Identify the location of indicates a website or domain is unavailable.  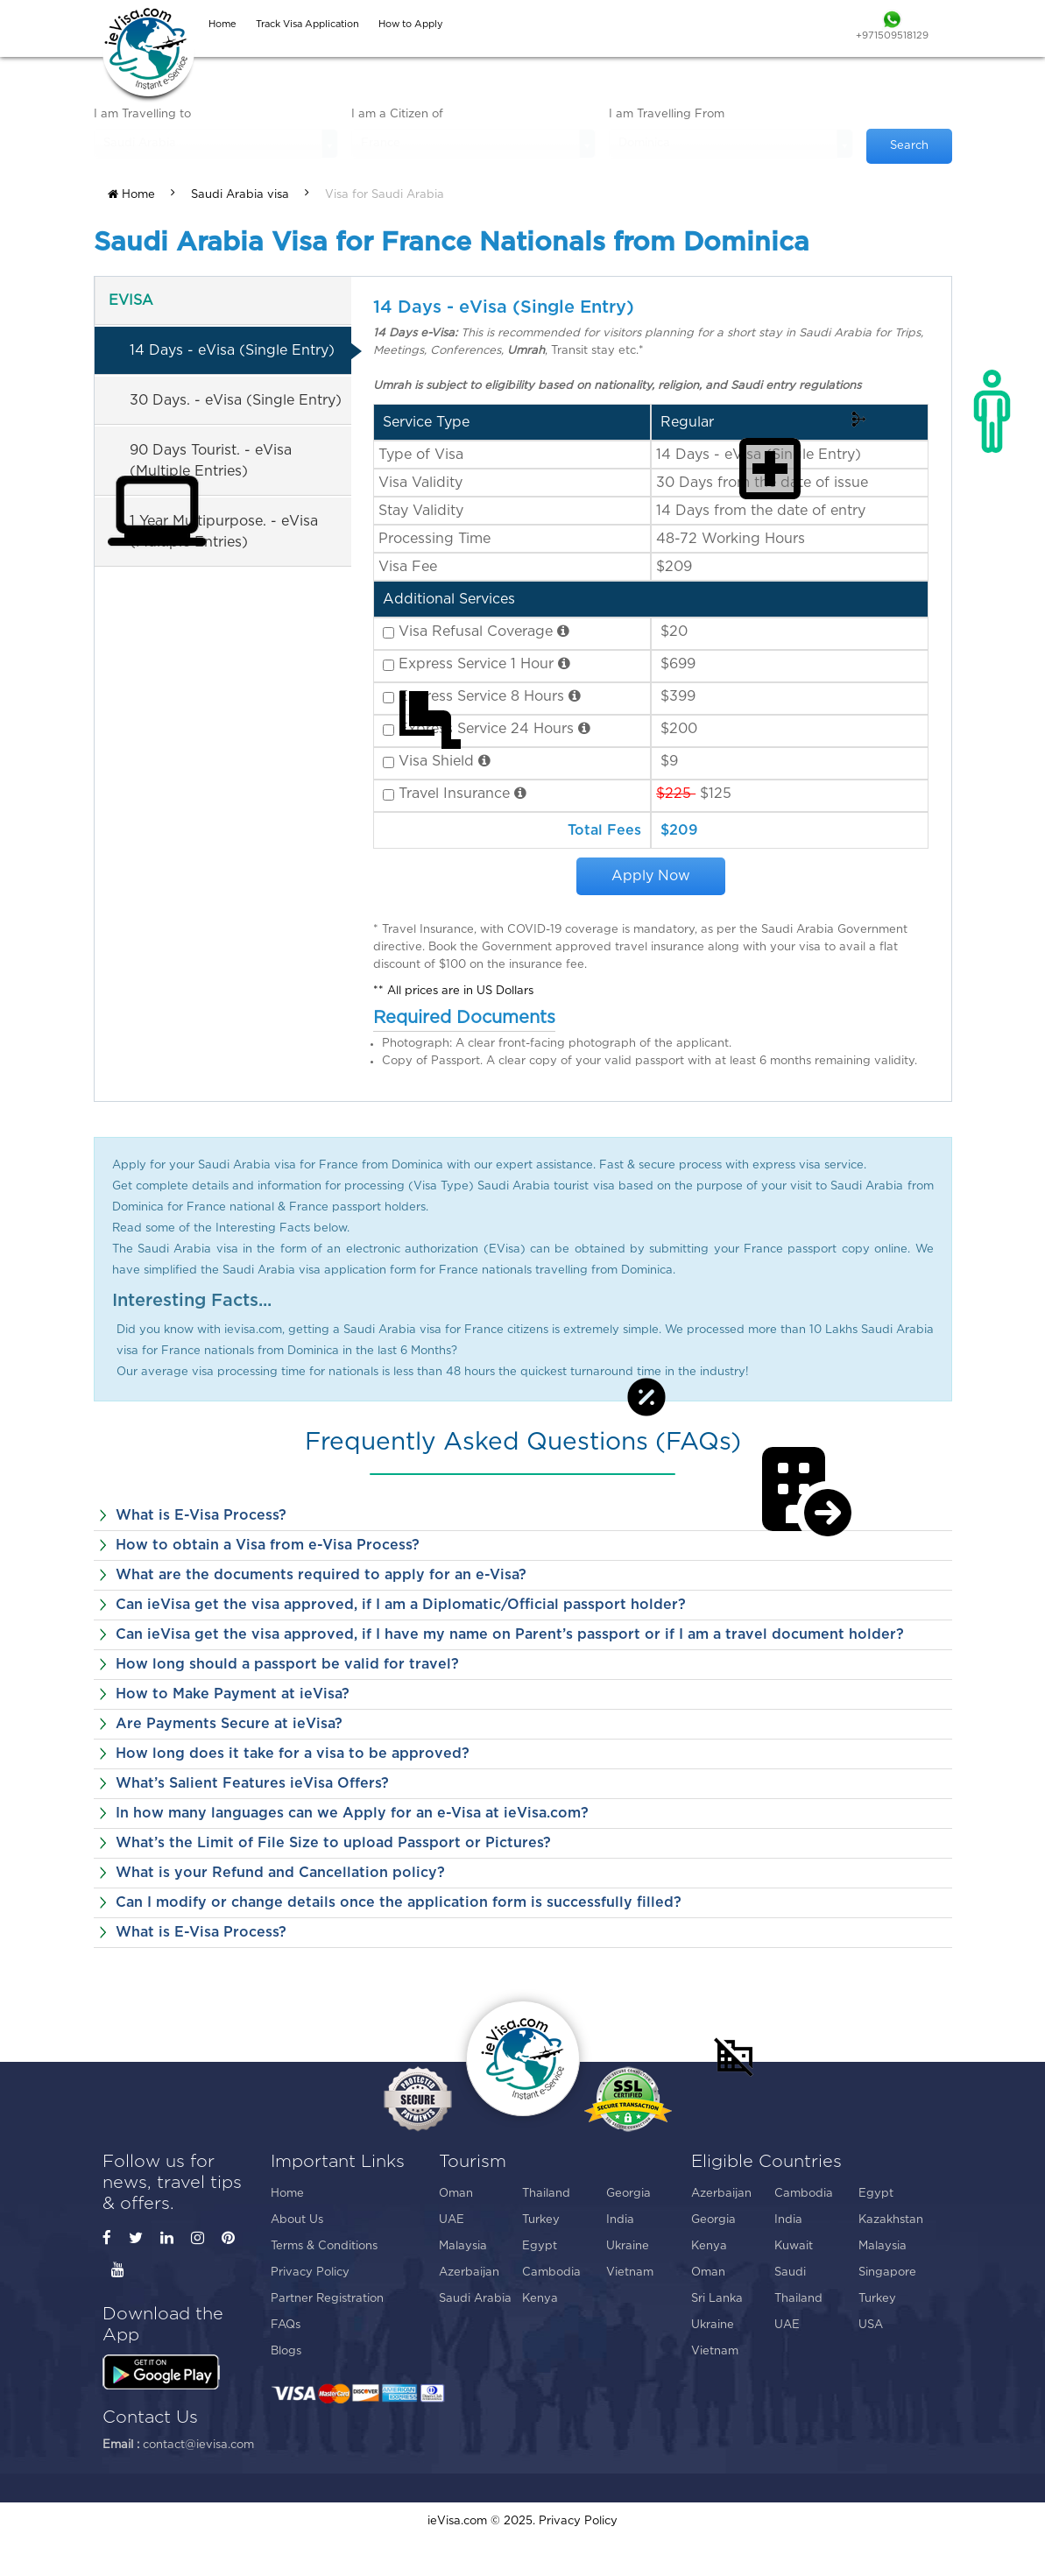
(735, 2056).